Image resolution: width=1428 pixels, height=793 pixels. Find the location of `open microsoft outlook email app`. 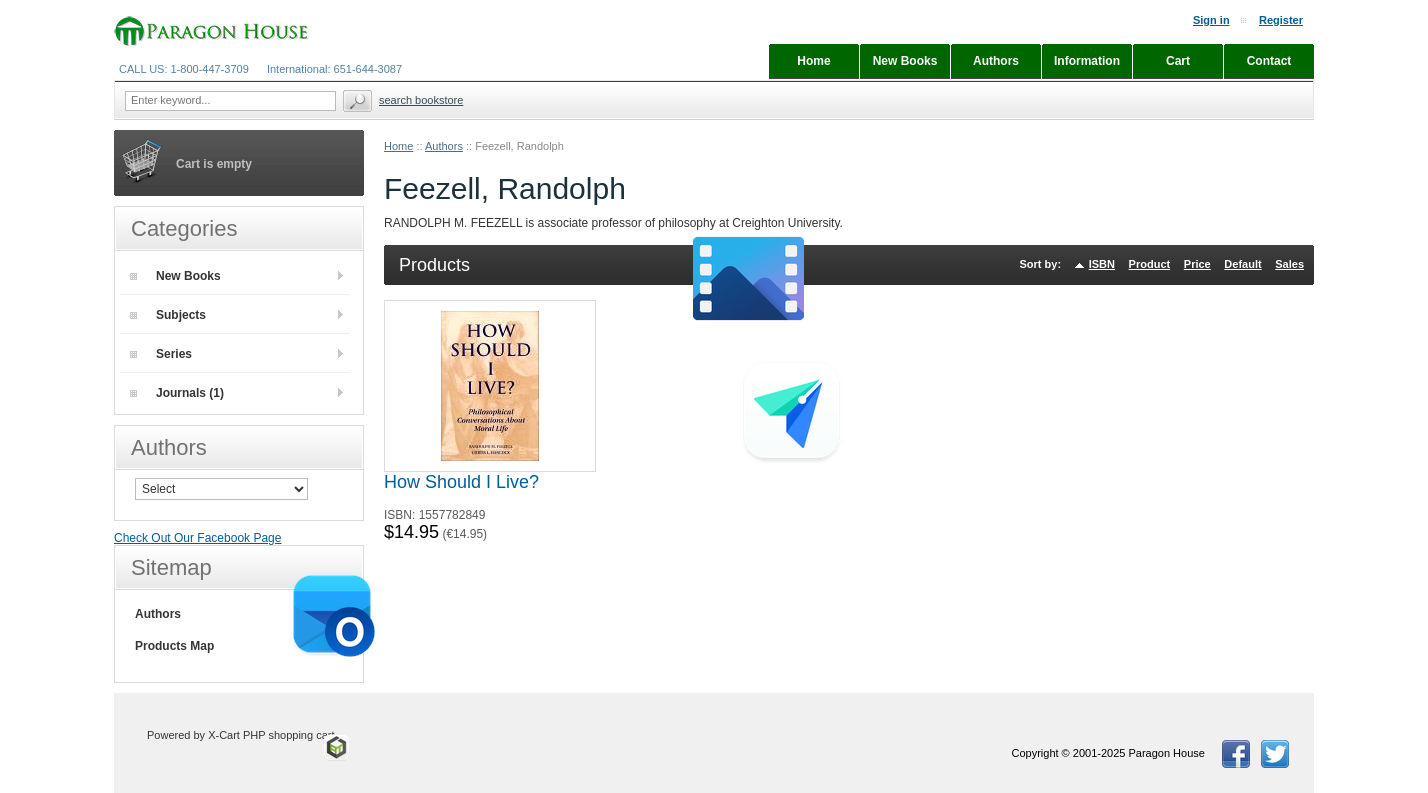

open microsoft outlook email app is located at coordinates (332, 614).